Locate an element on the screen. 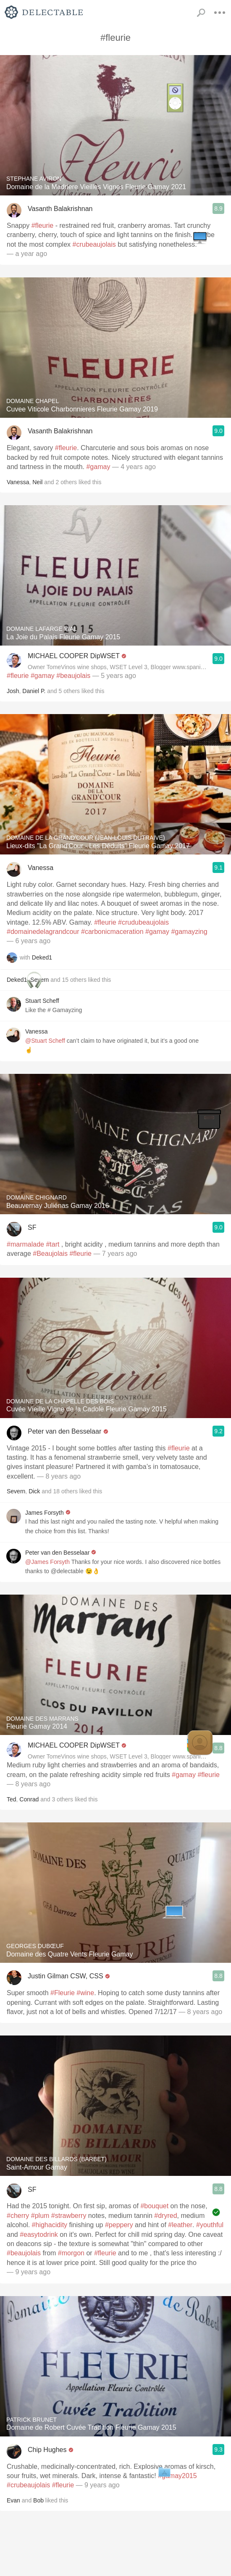 This screenshot has height=2576, width=231. open your templates folder is located at coordinates (164, 2472).